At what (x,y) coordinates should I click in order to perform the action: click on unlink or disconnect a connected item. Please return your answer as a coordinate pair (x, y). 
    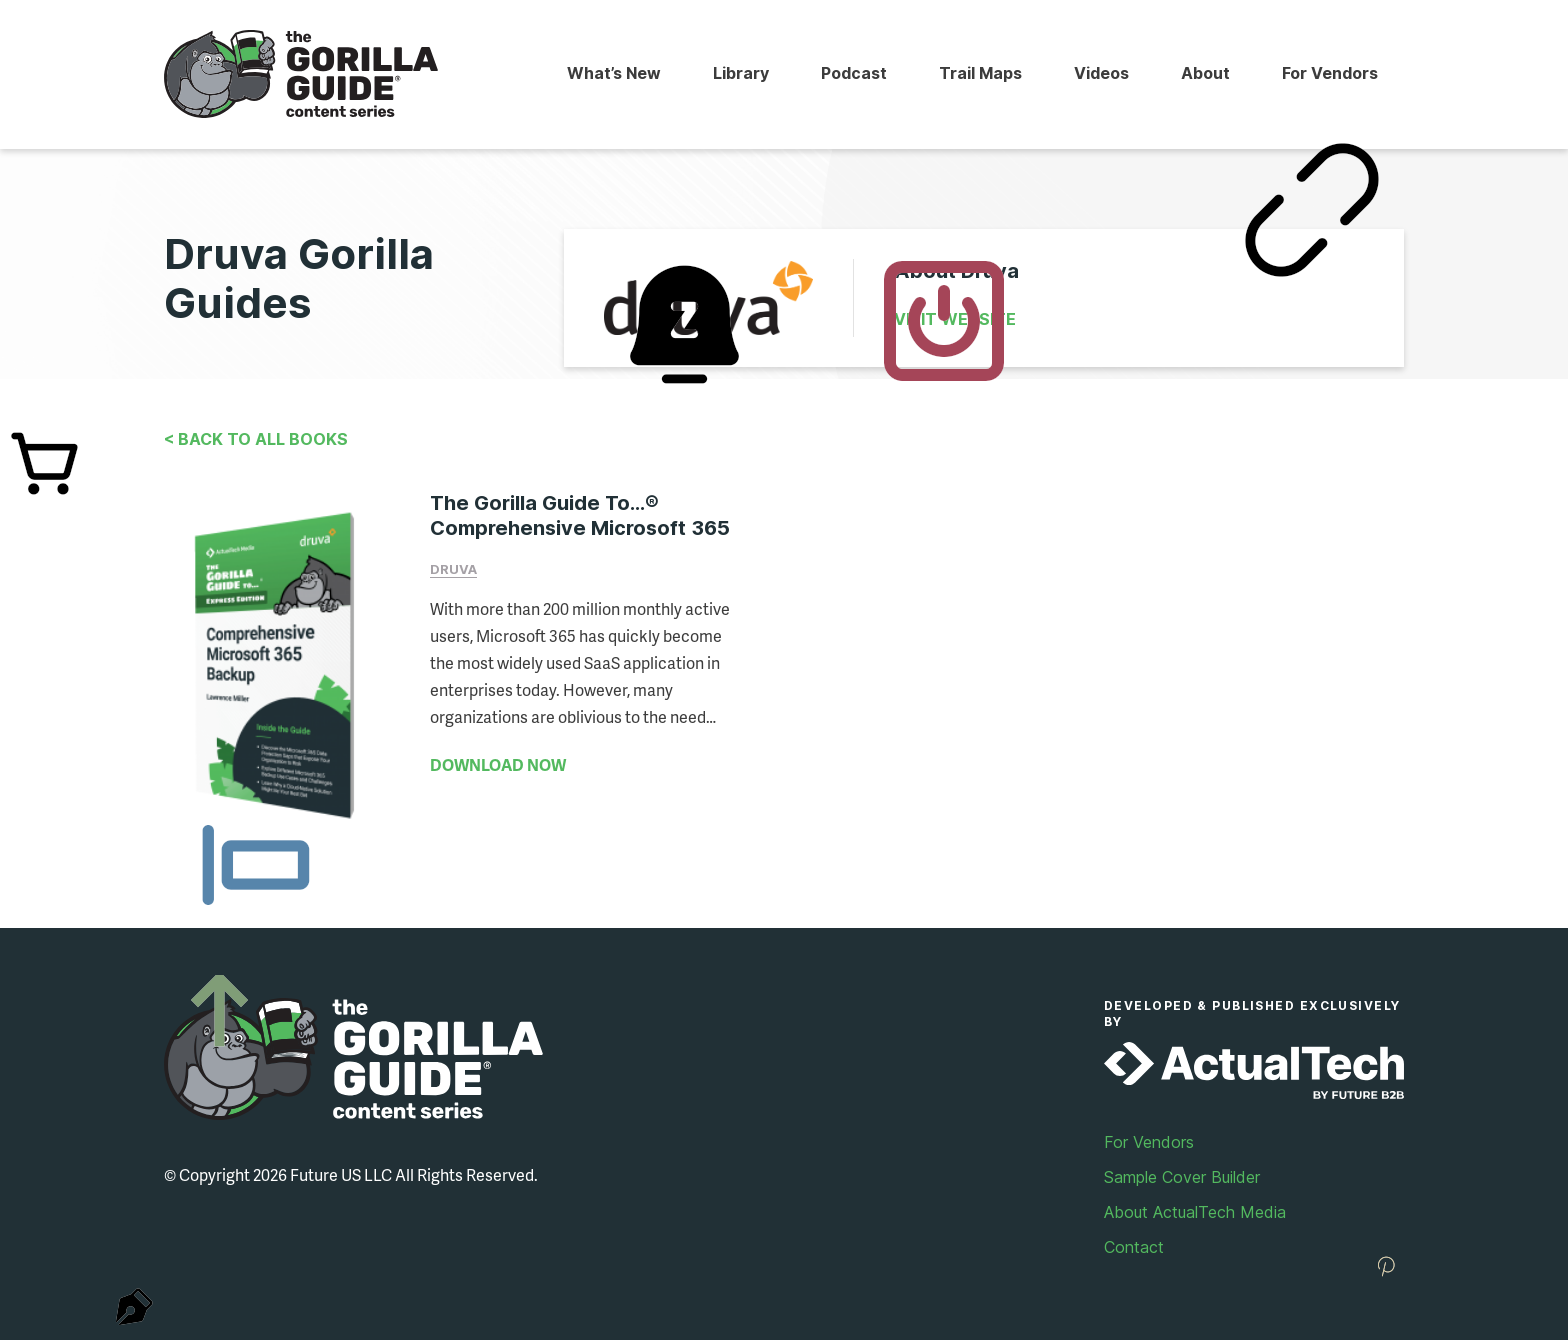
    Looking at the image, I should click on (1312, 210).